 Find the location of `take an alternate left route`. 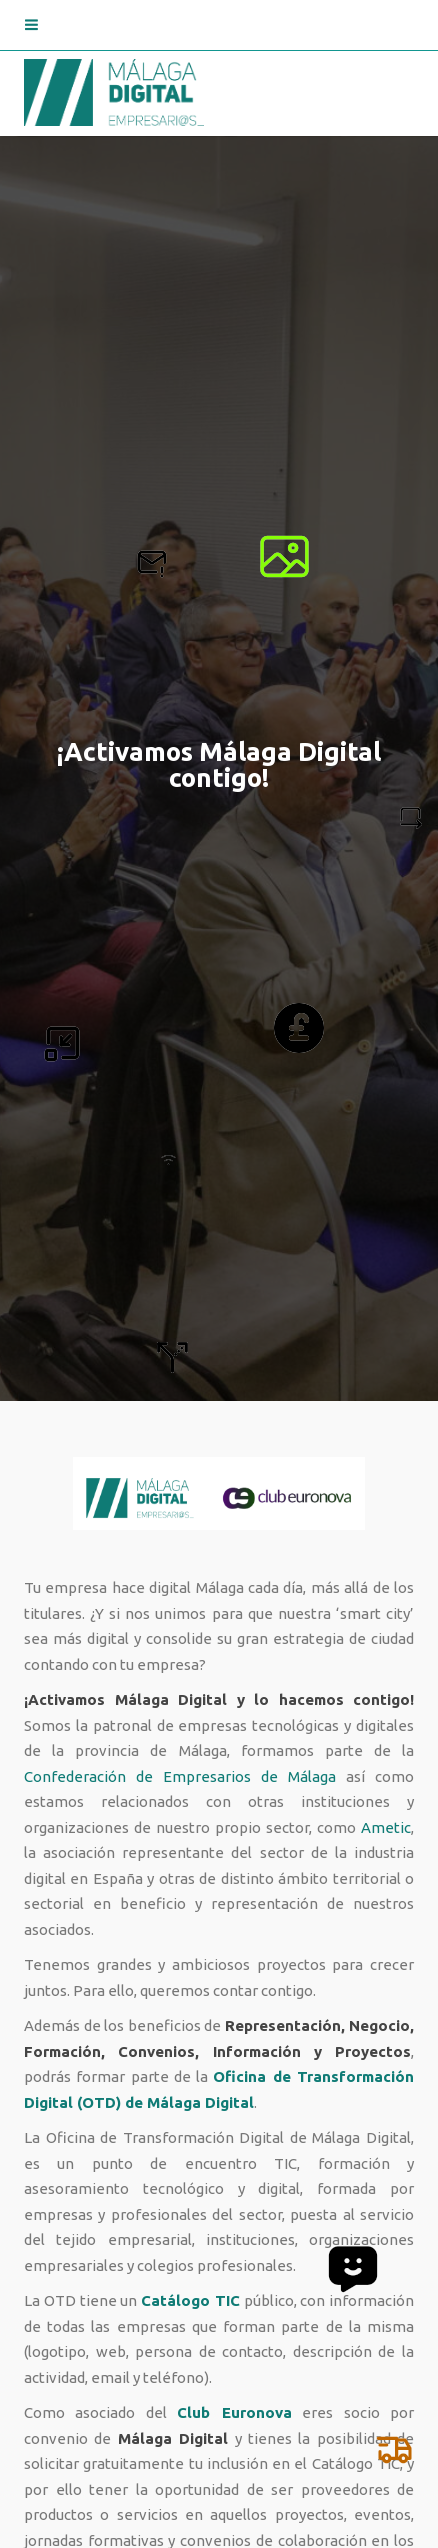

take an alternate left route is located at coordinates (172, 1357).